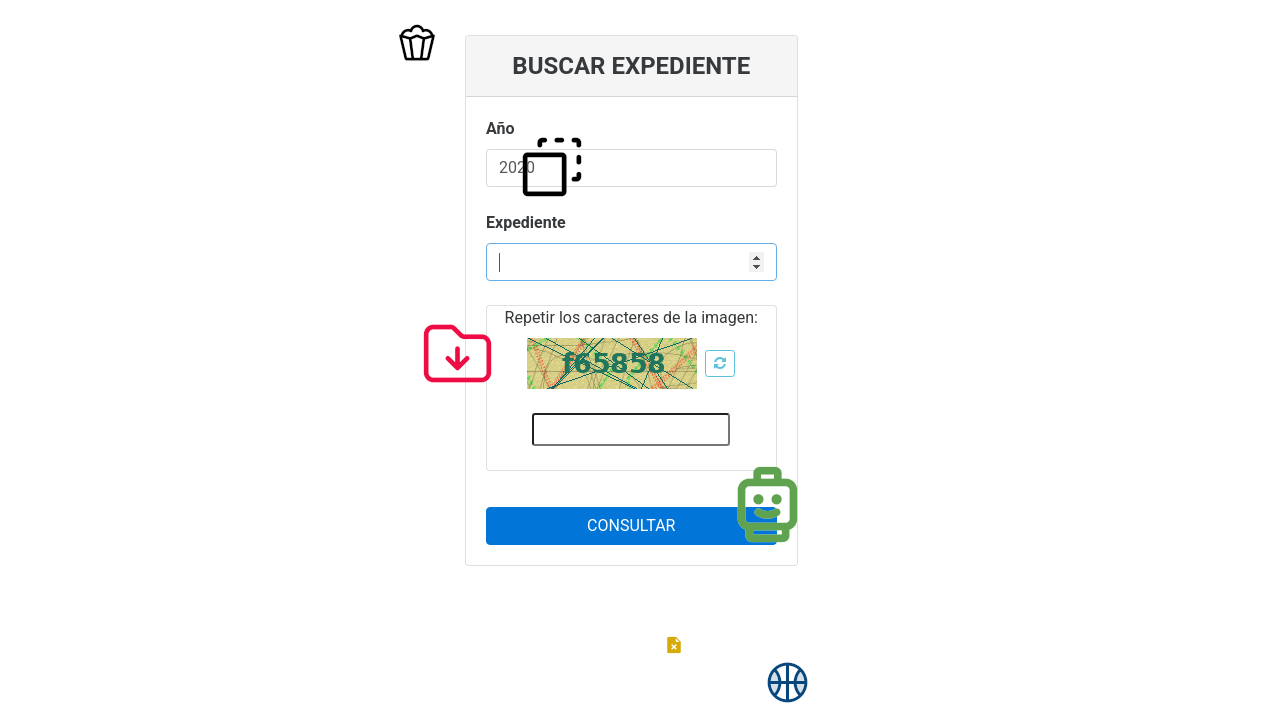 Image resolution: width=1280 pixels, height=720 pixels. I want to click on send selected element to background layer, so click(552, 167).